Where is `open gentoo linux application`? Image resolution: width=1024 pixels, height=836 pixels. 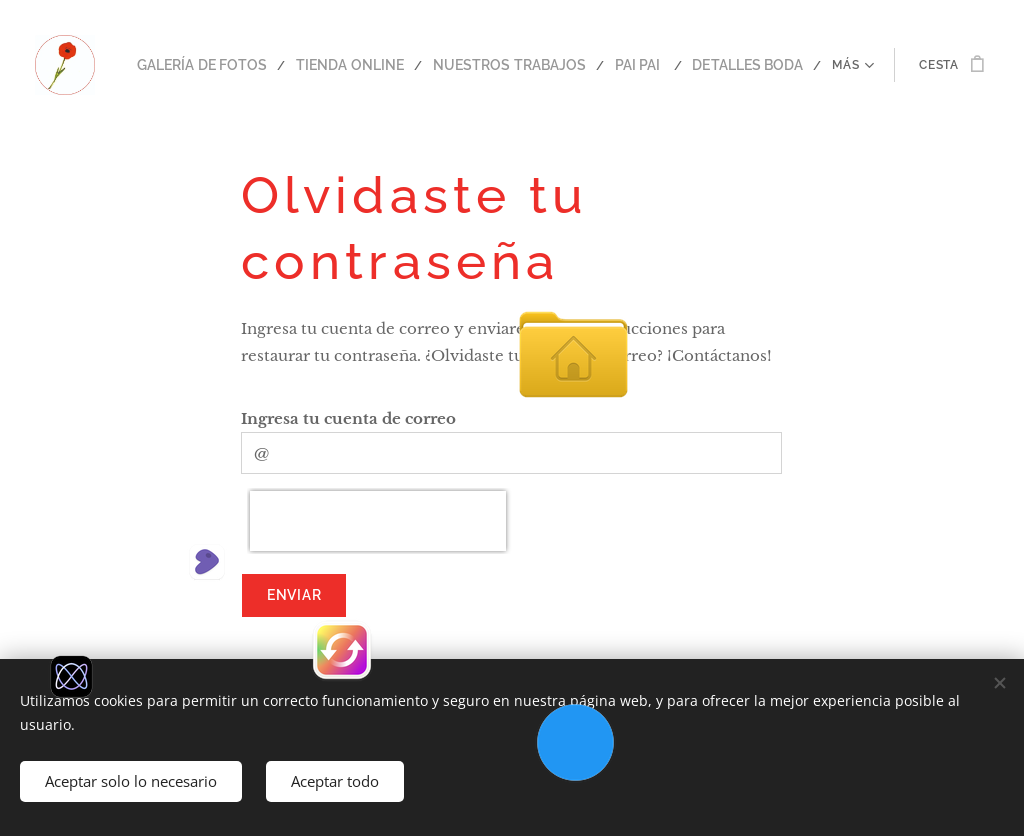 open gentoo linux application is located at coordinates (207, 562).